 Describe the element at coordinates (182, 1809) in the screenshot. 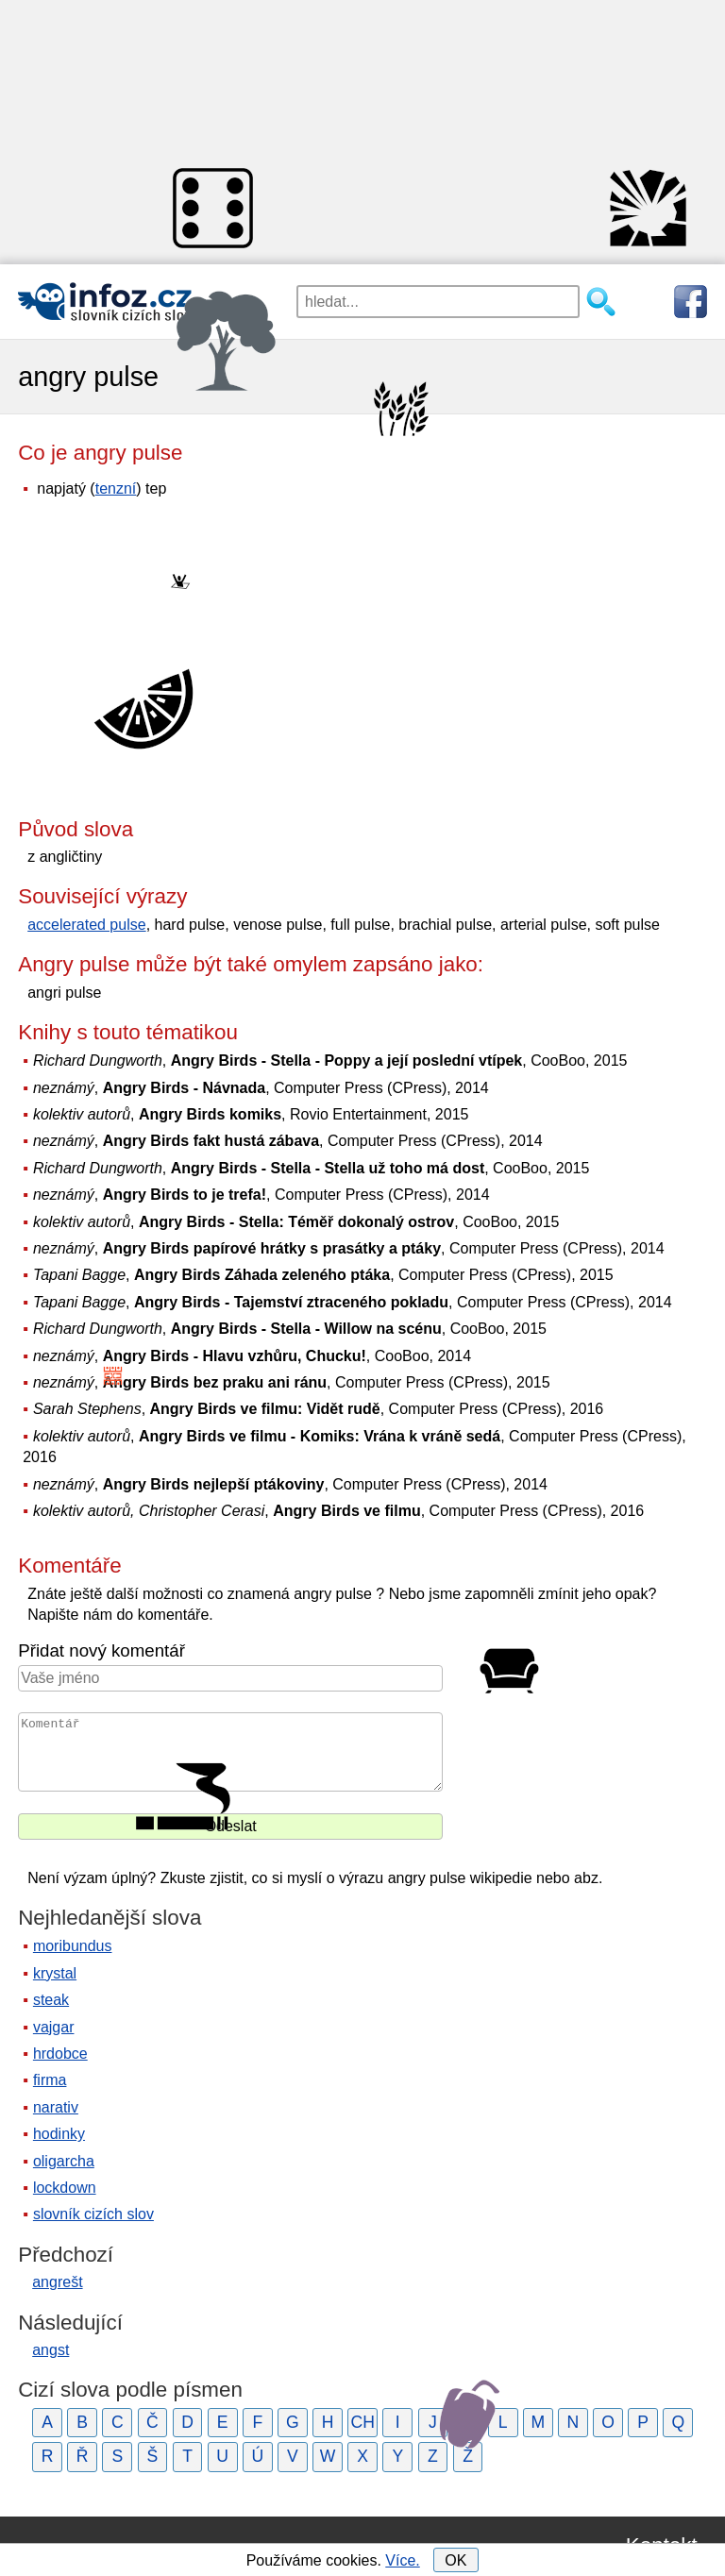

I see `indicates a designated smoking area` at that location.